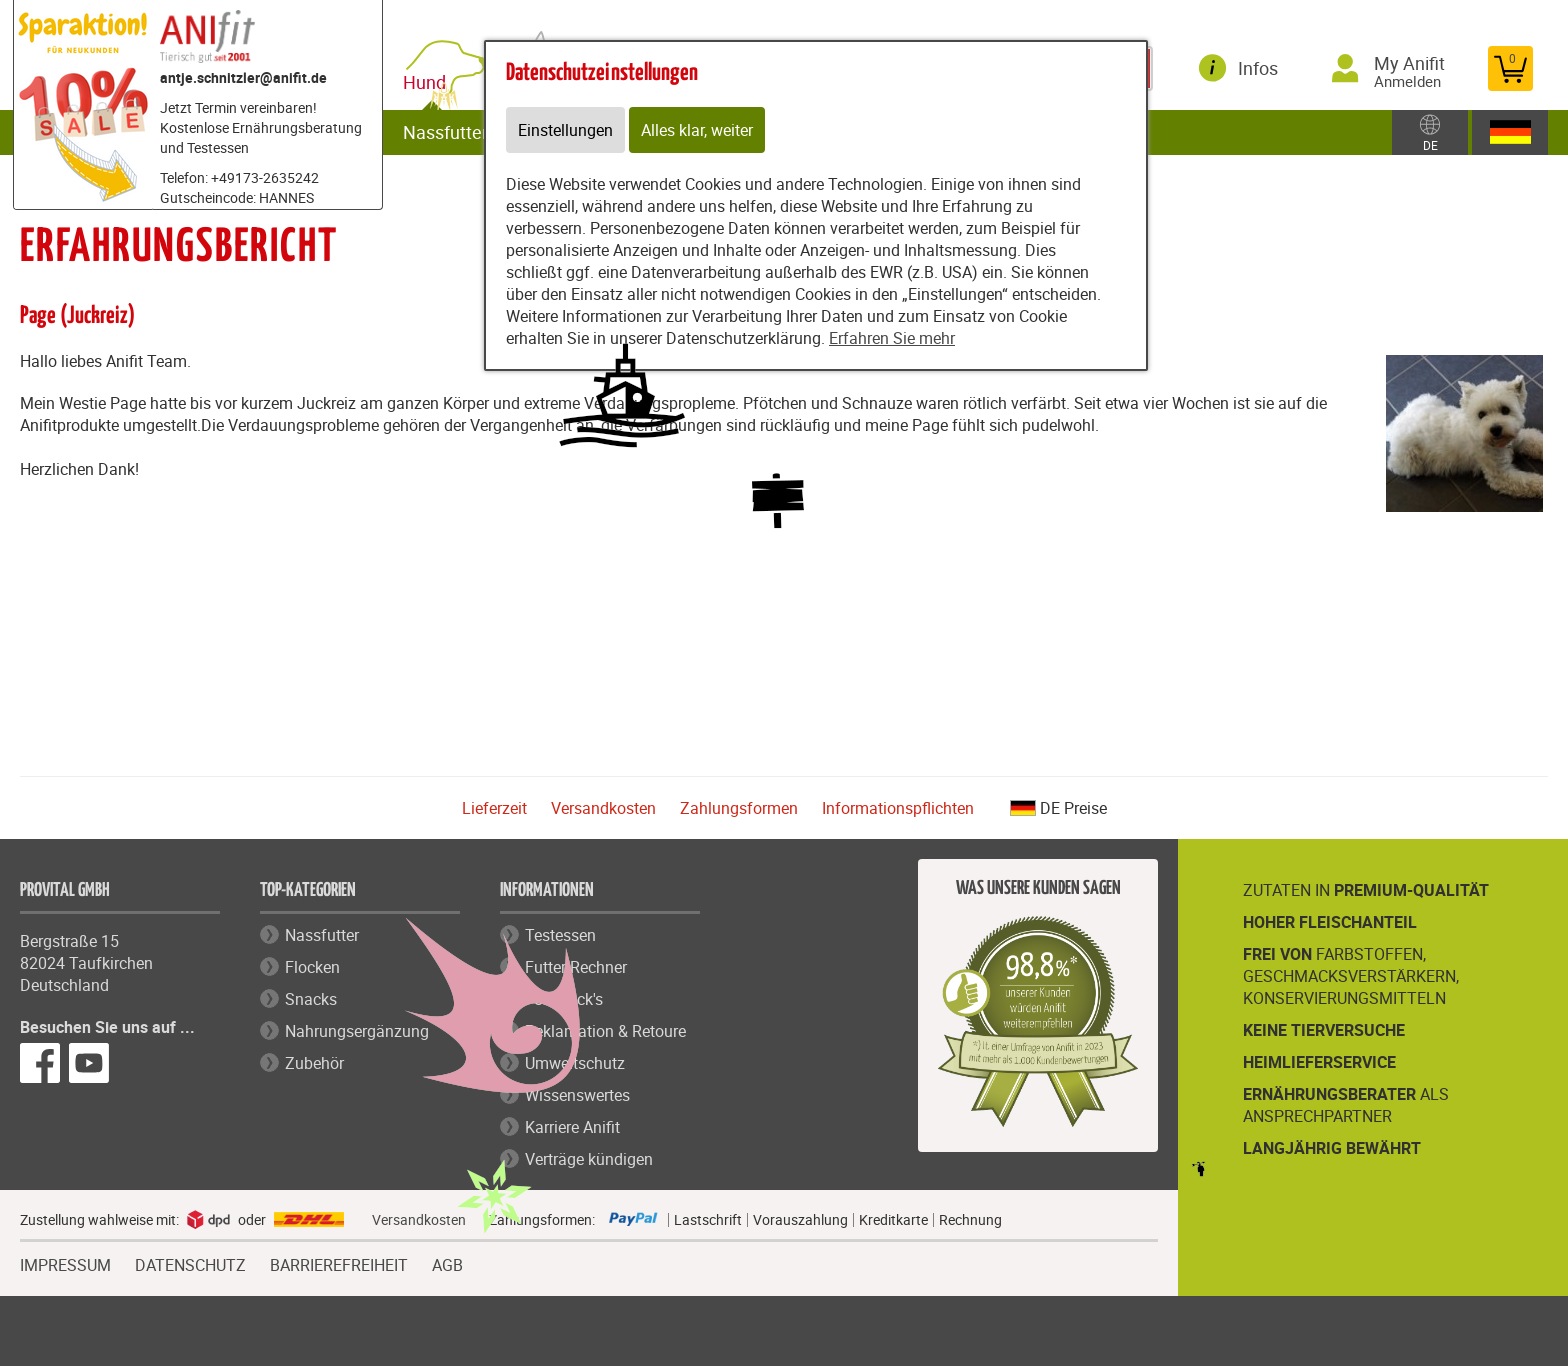 This screenshot has height=1366, width=1568. Describe the element at coordinates (494, 1197) in the screenshot. I see `mark item as favorite` at that location.